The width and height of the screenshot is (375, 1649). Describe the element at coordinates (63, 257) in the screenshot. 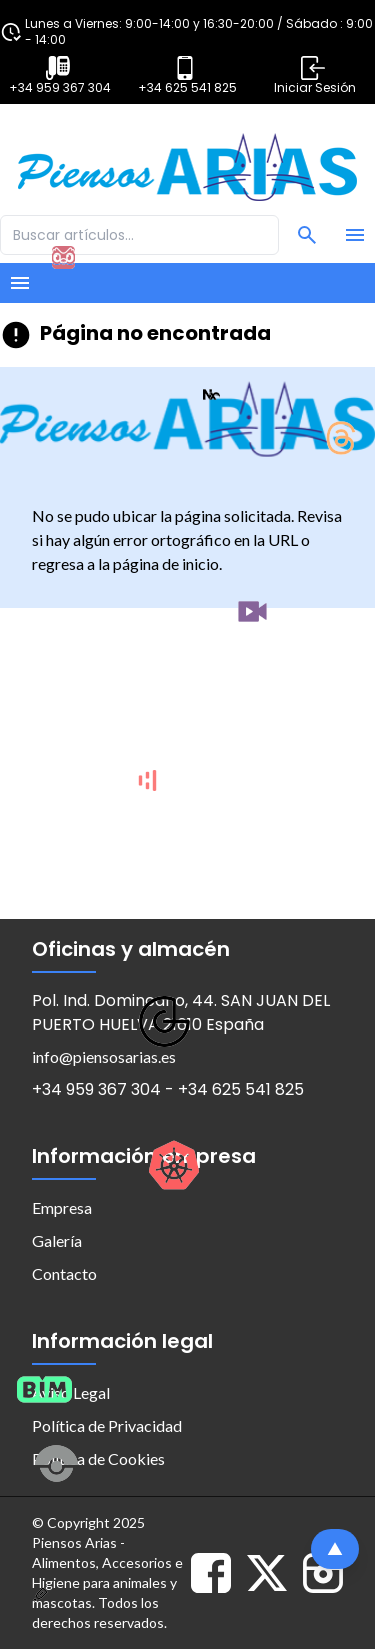

I see `open the duolingo language learning app` at that location.